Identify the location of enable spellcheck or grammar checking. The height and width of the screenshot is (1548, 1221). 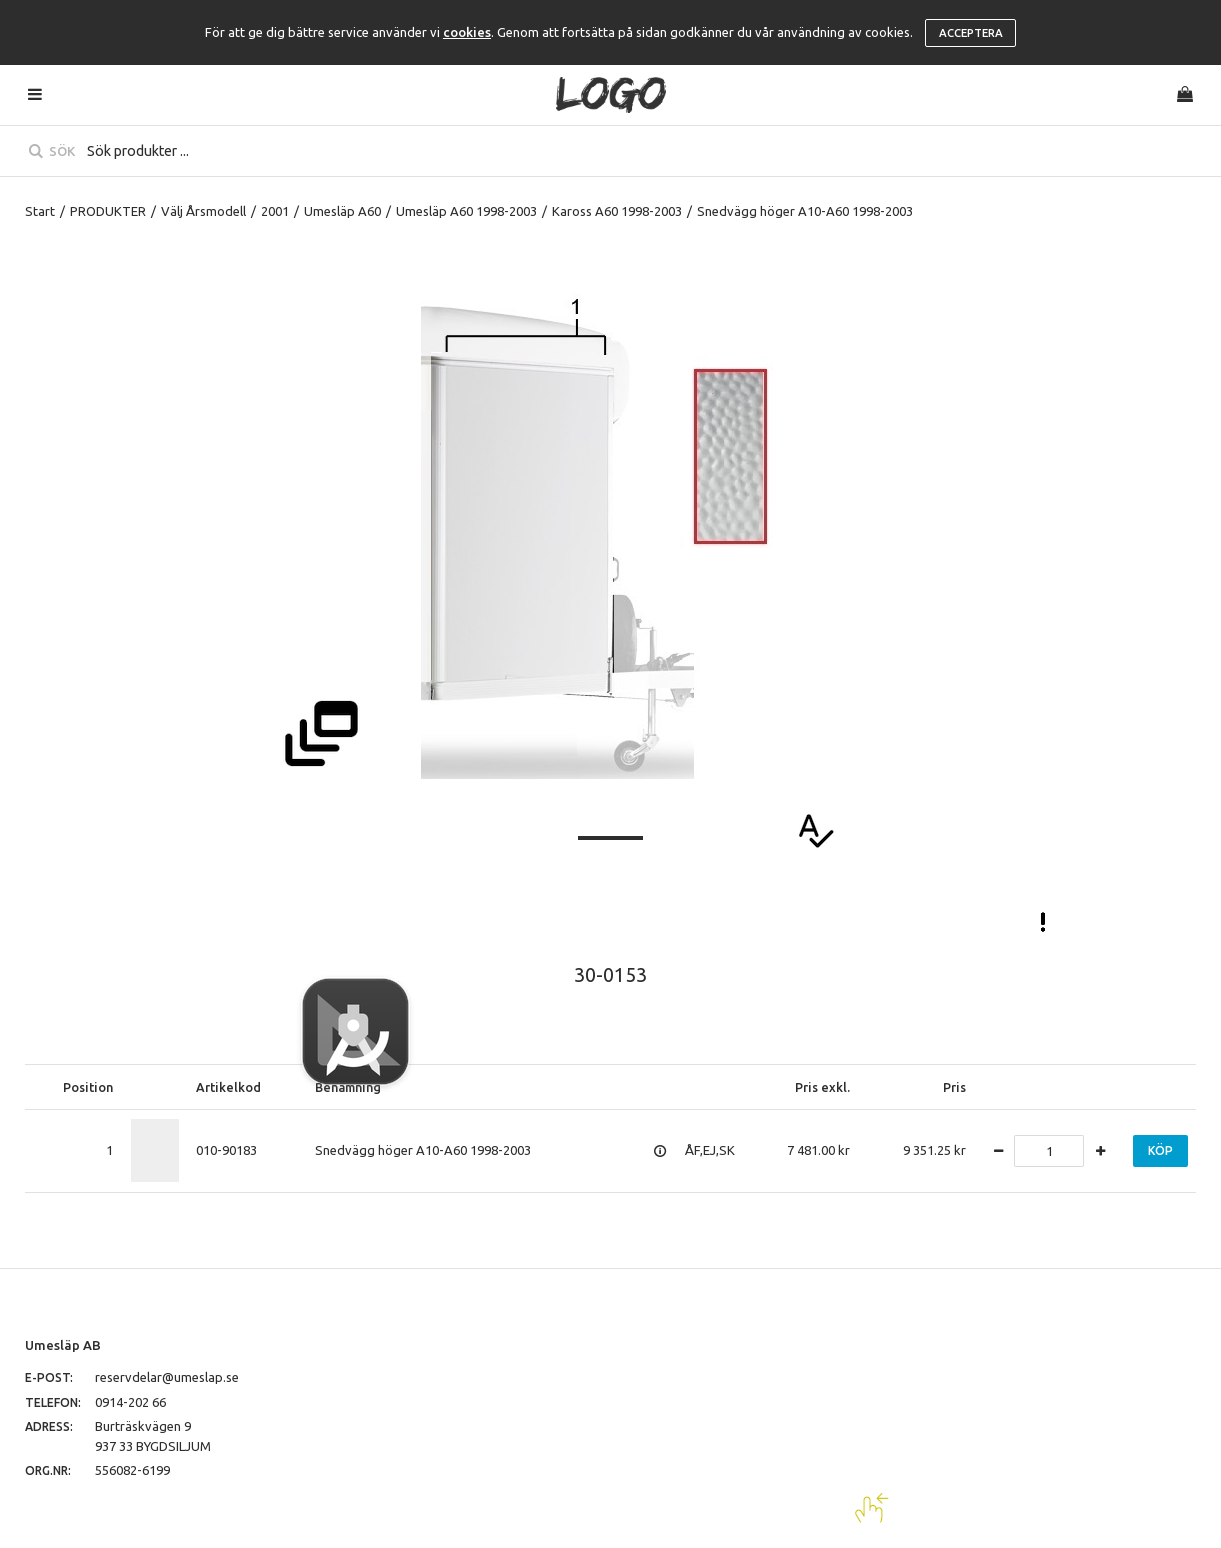
(815, 830).